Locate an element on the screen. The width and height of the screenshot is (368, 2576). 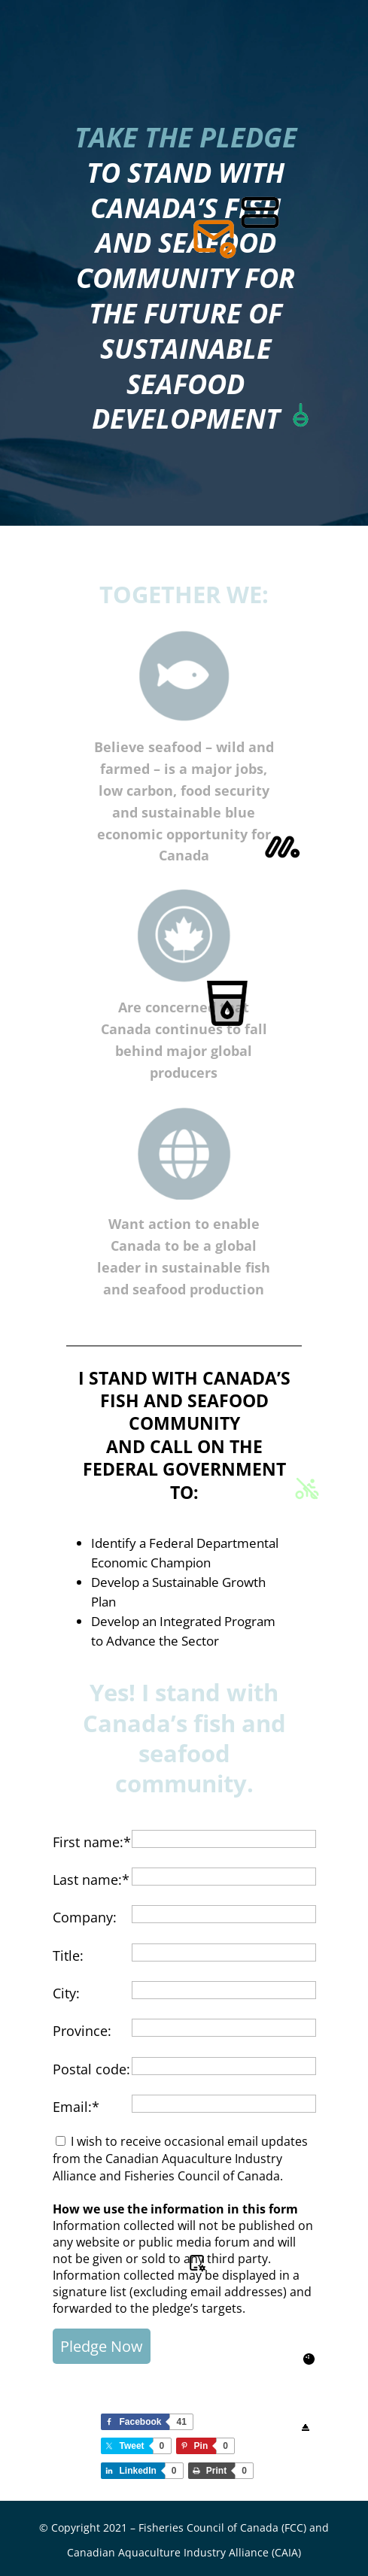
stretch or expand content horizontally is located at coordinates (260, 212).